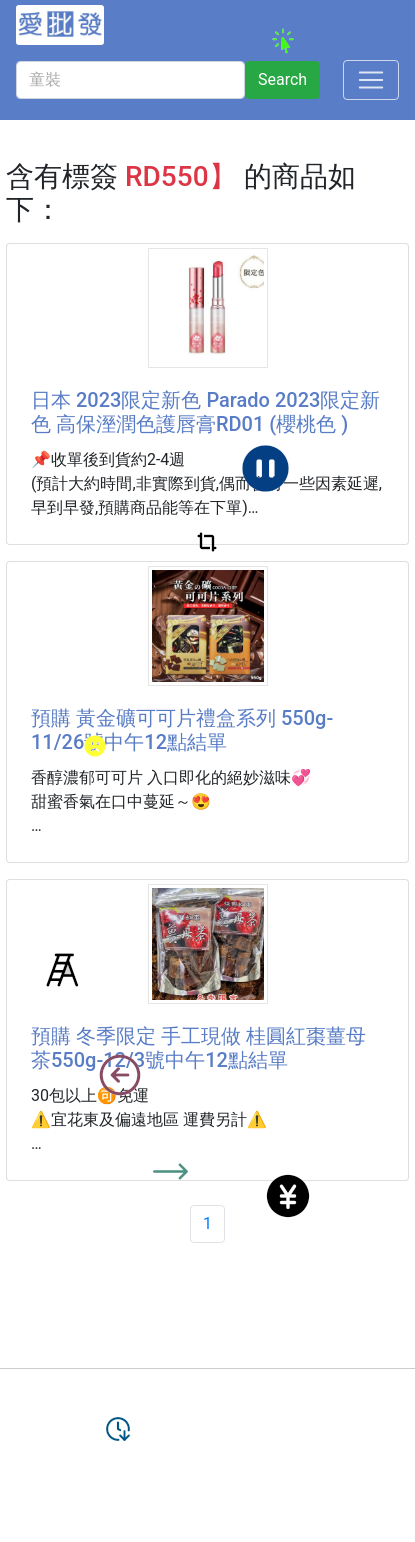 This screenshot has width=415, height=1542. I want to click on go back to the previous screen, so click(120, 1075).